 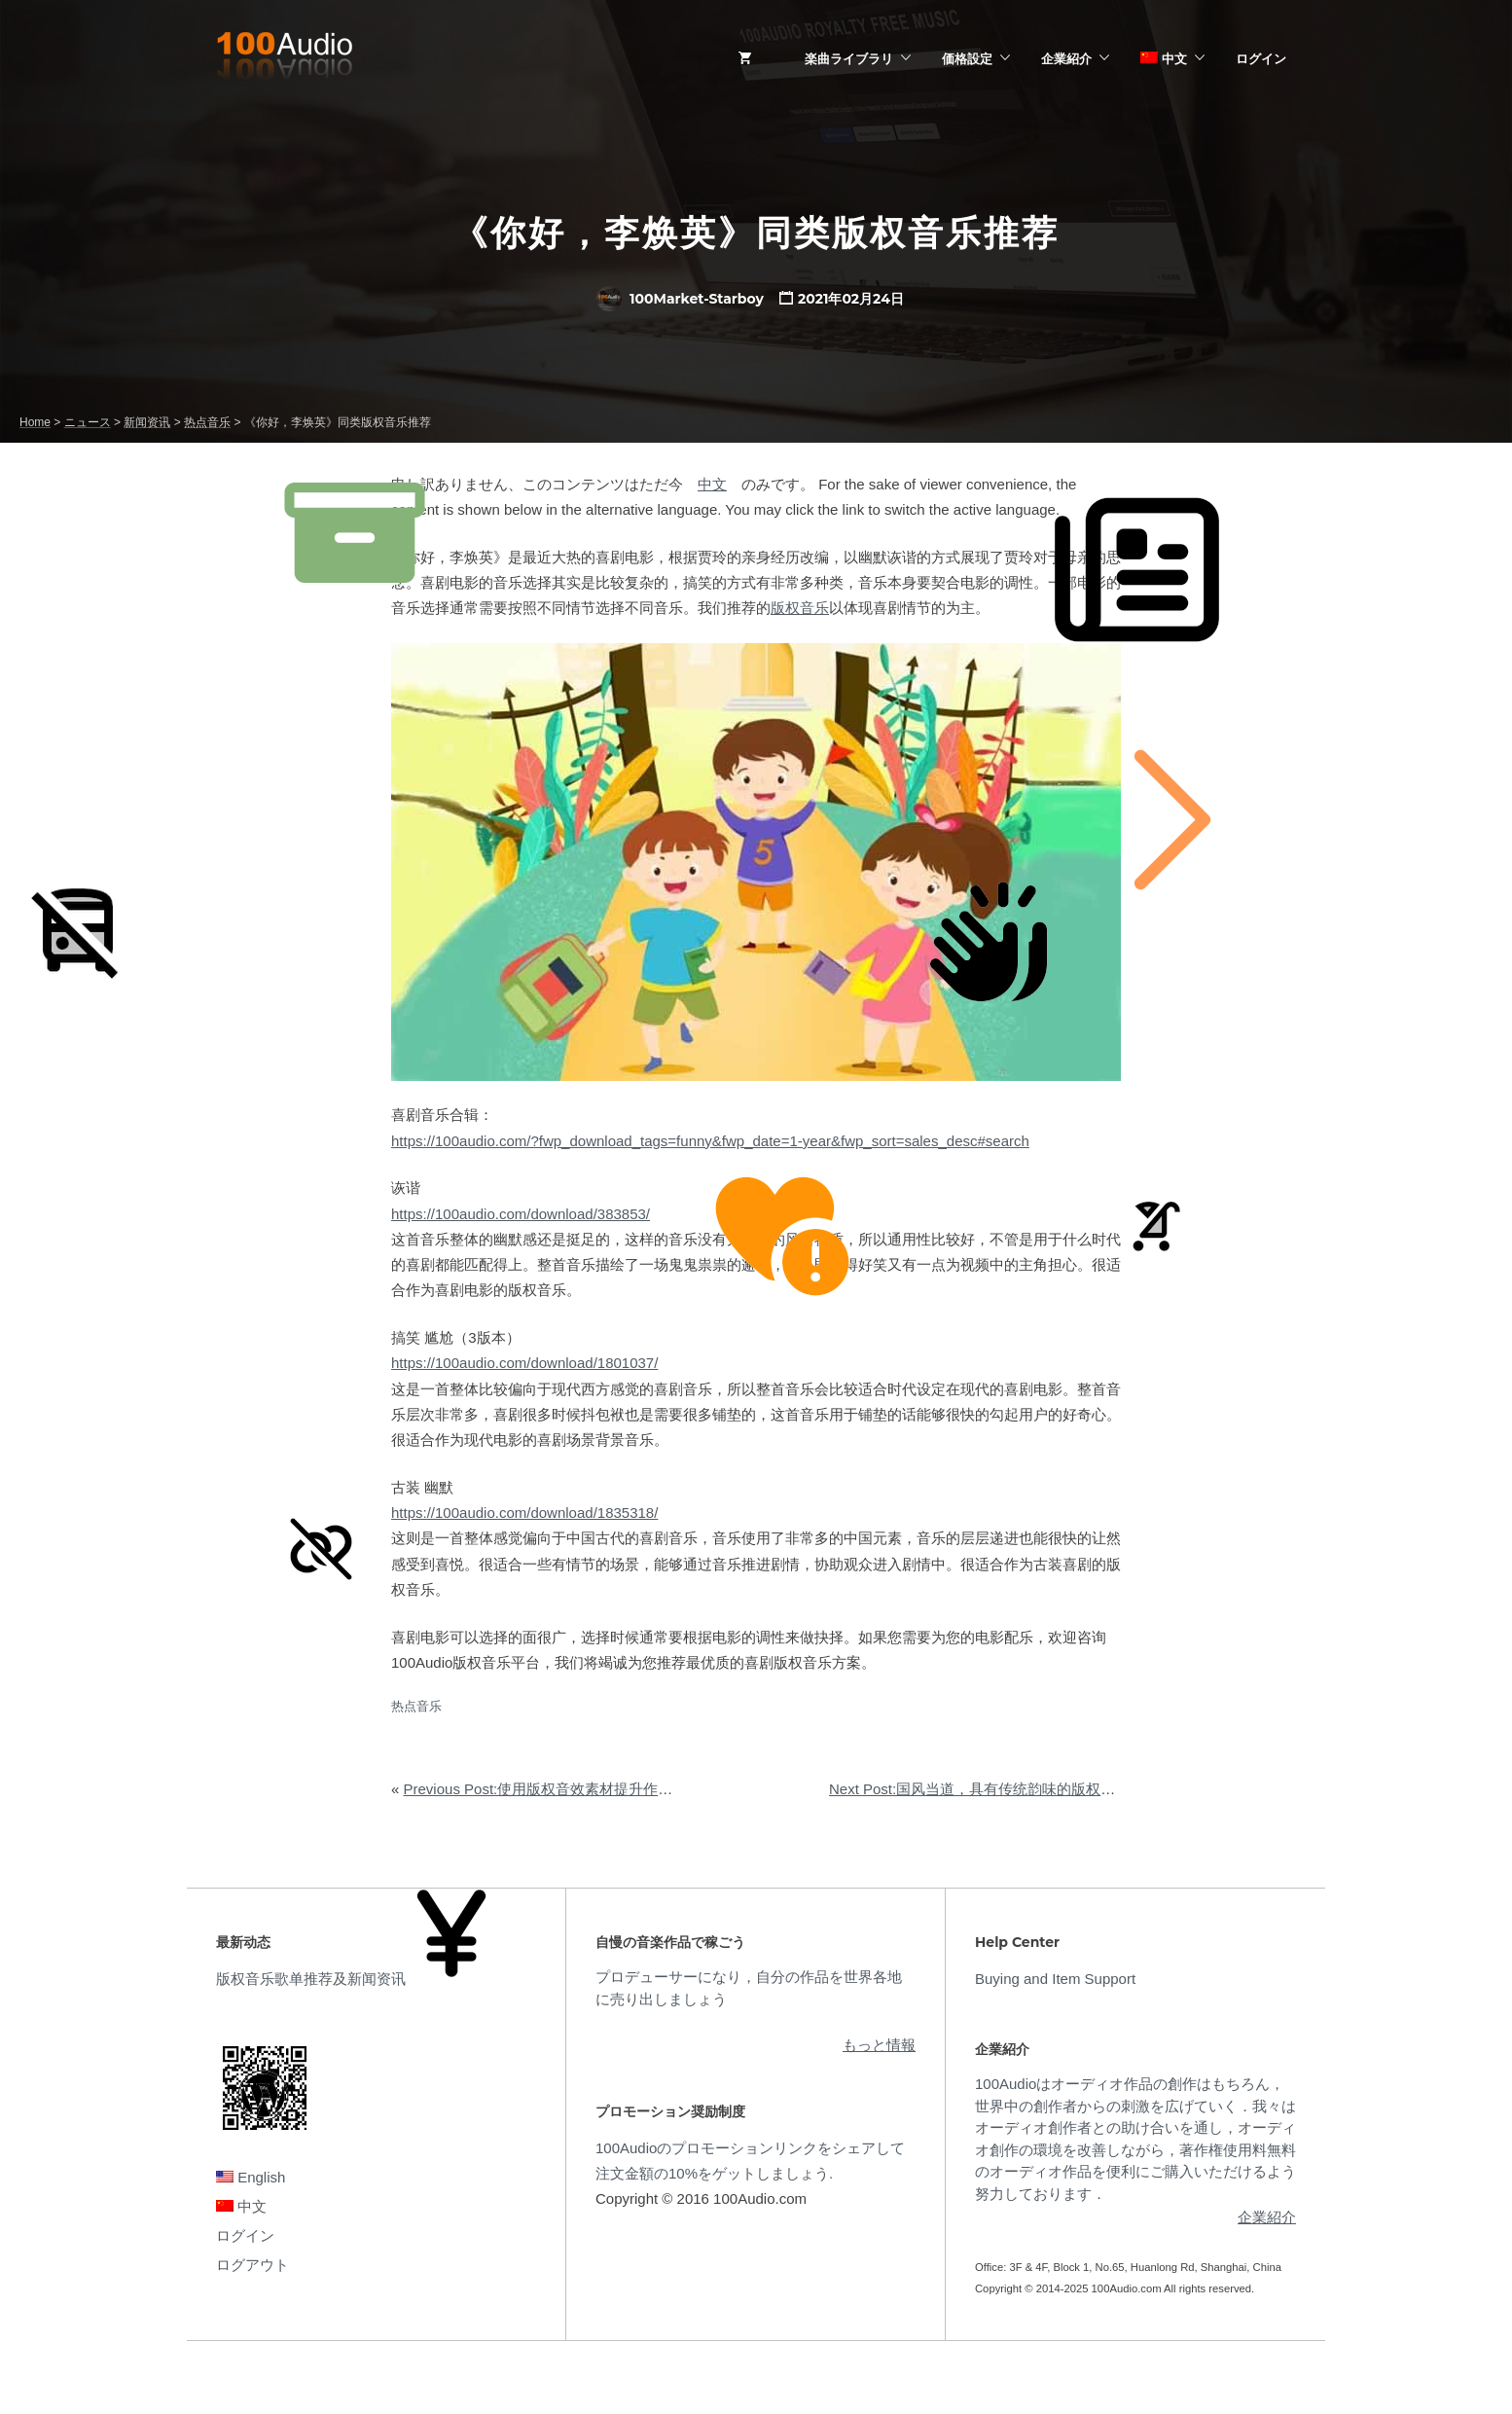 What do you see at coordinates (782, 1229) in the screenshot?
I see `health alert or warning notification` at bounding box center [782, 1229].